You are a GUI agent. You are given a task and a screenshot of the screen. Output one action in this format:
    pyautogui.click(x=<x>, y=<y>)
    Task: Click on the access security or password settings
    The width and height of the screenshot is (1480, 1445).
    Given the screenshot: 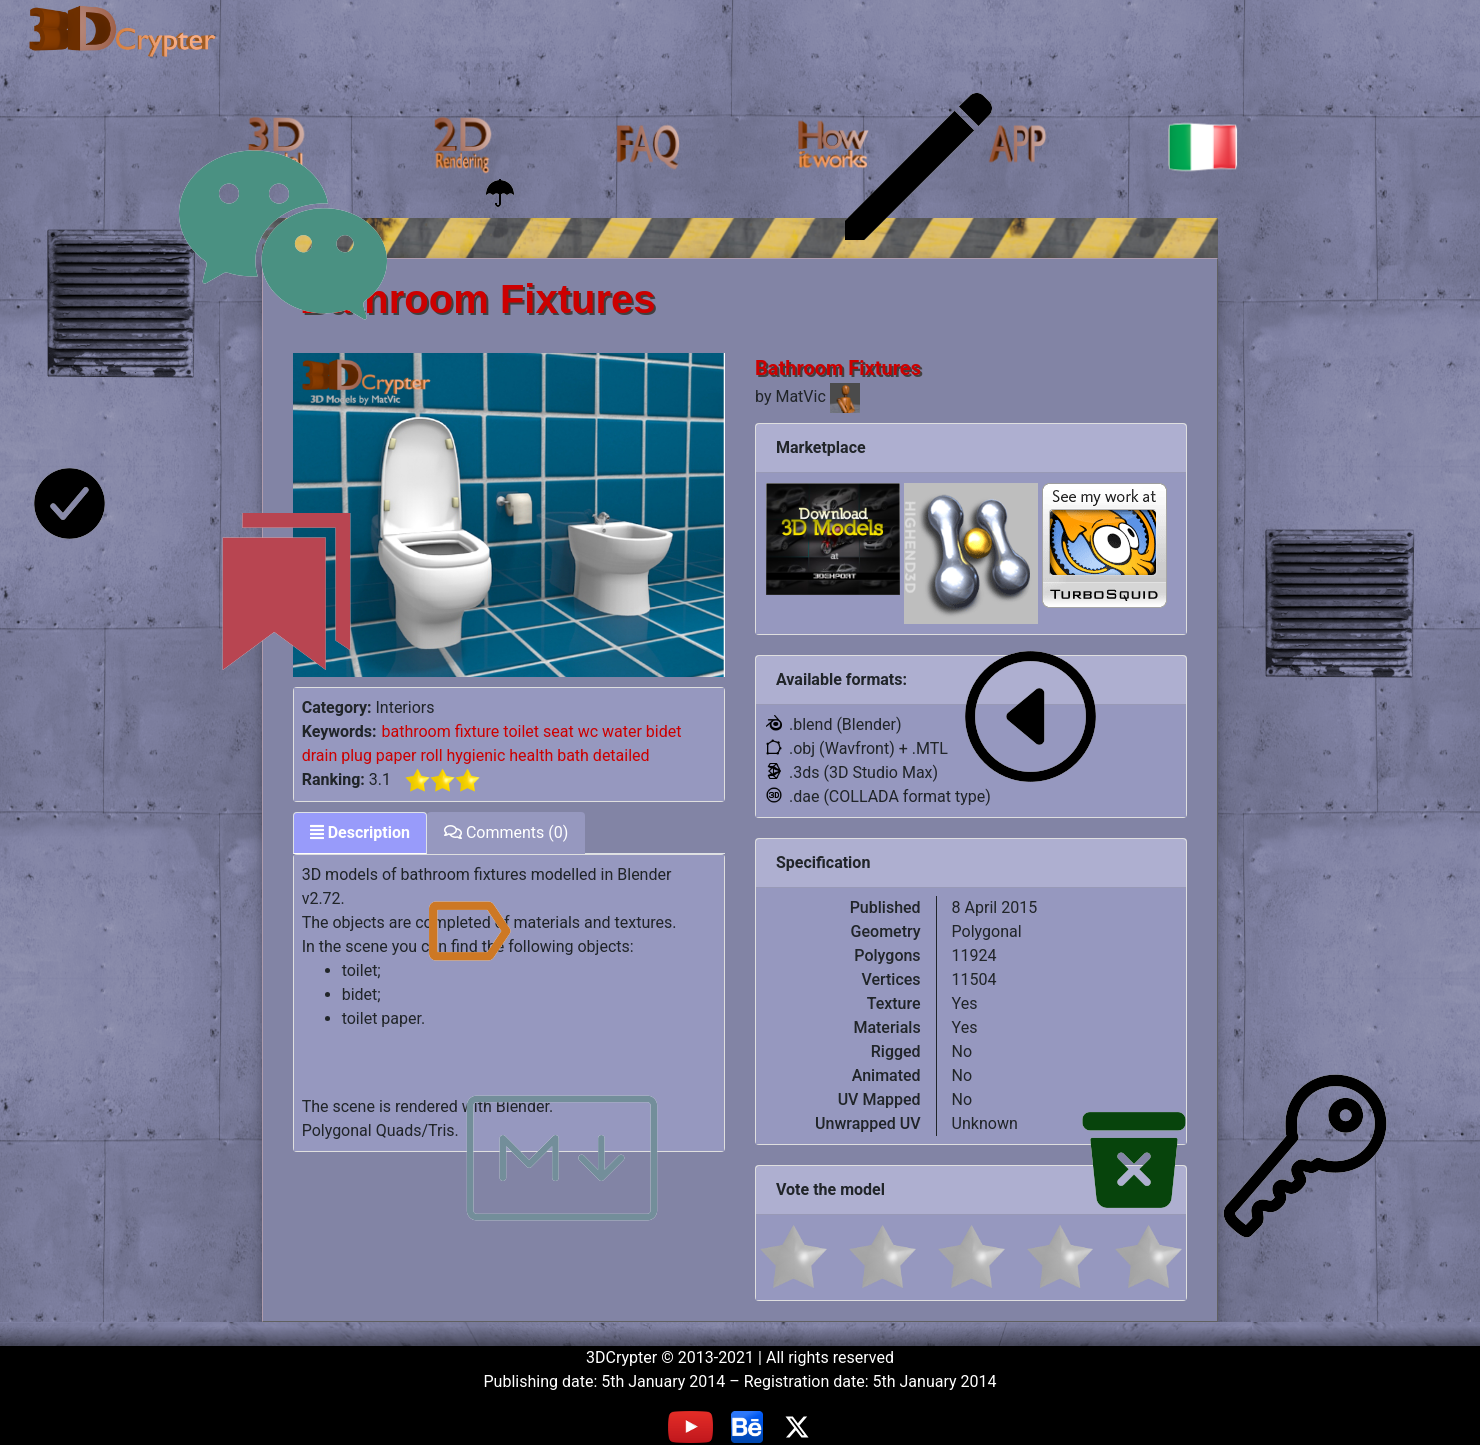 What is the action you would take?
    pyautogui.click(x=1305, y=1156)
    